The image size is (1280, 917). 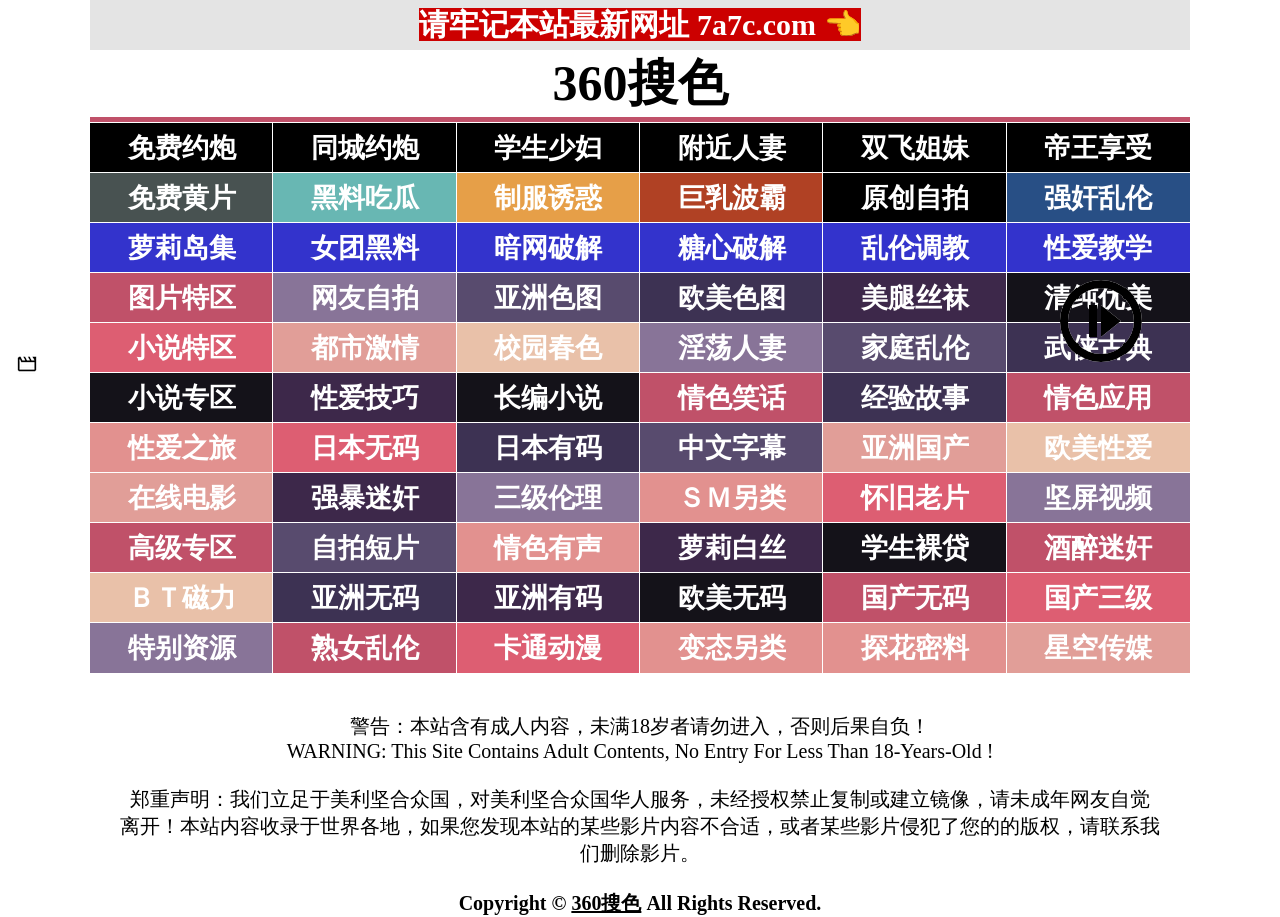 I want to click on skip to next track or media item, so click(x=1101, y=321).